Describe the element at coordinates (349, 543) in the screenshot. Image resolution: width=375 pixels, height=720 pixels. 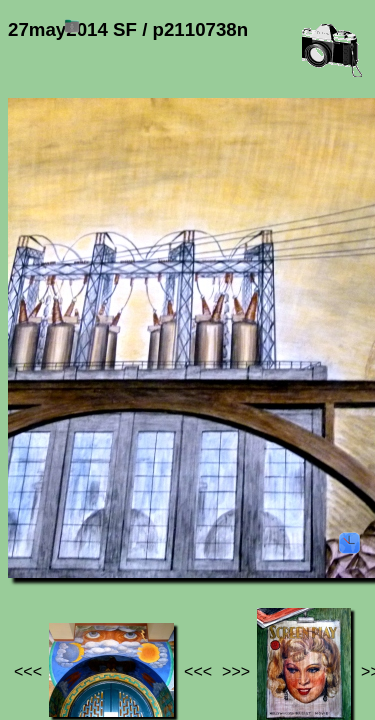
I see `configure network time protocol settings` at that location.